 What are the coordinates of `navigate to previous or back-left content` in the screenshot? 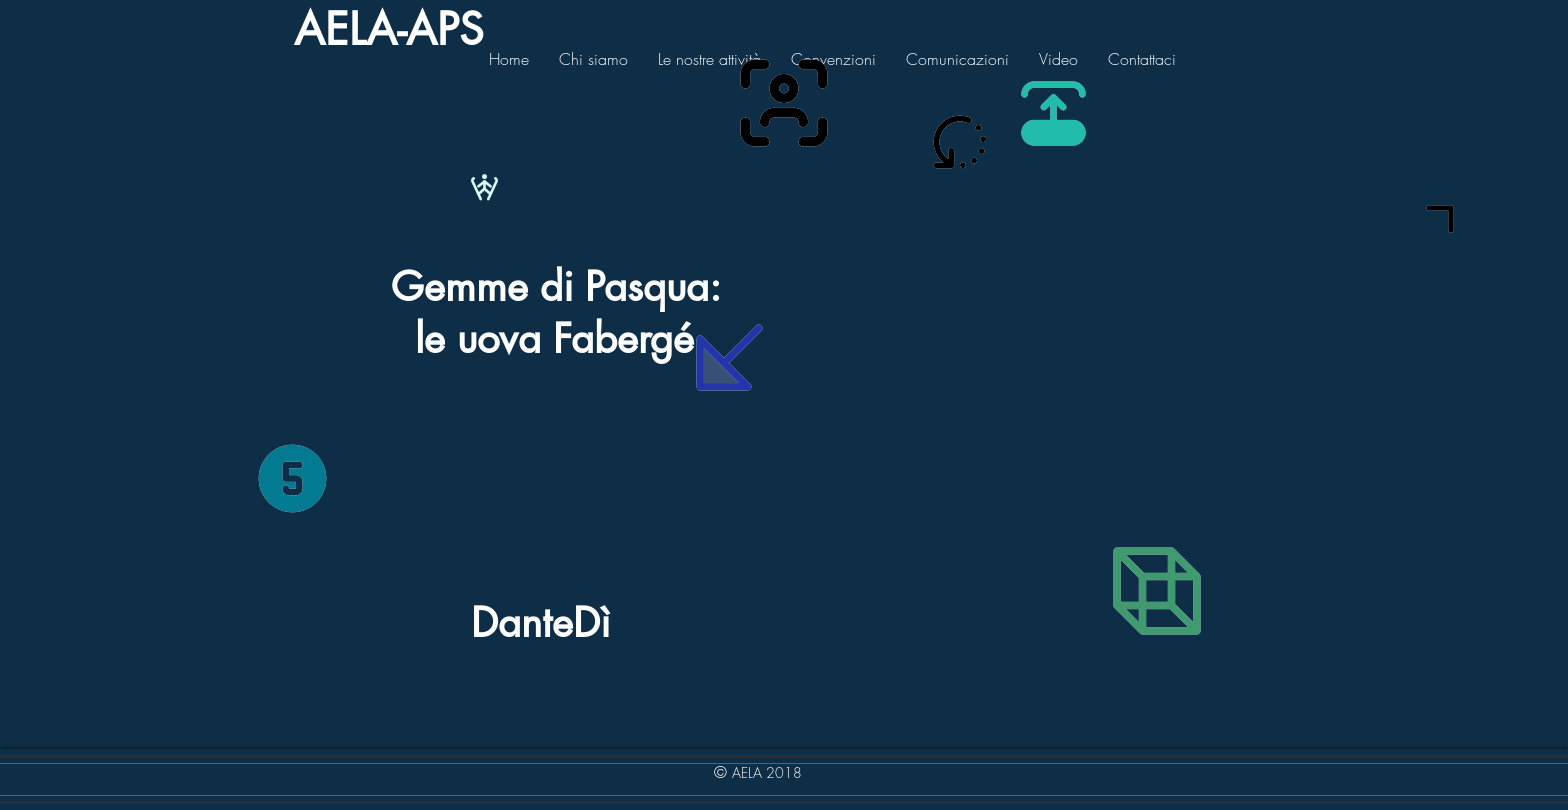 It's located at (729, 357).